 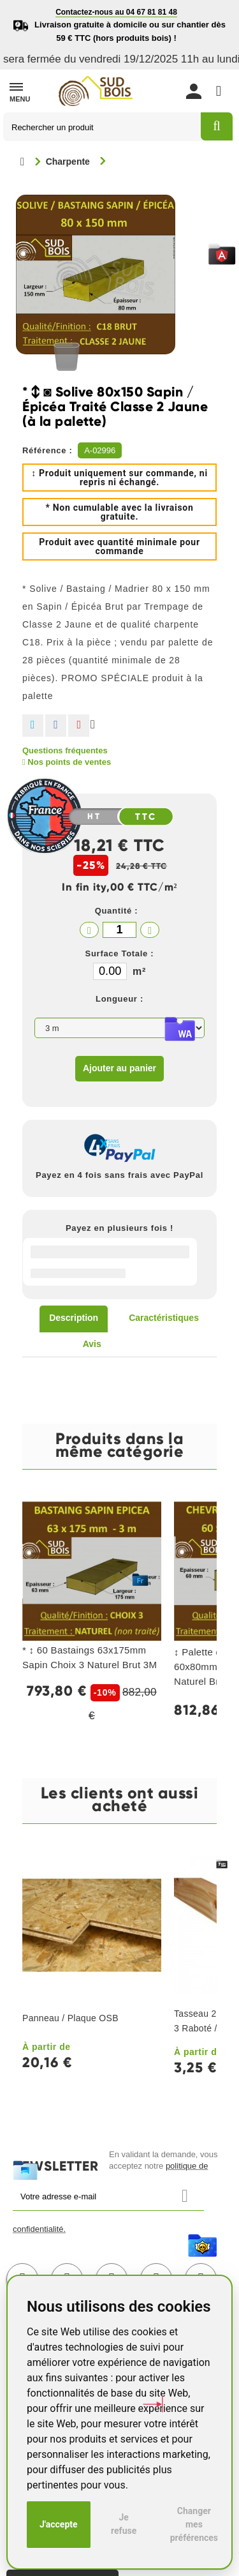 I want to click on empty trash bin ready to receive deleted items, so click(x=66, y=356).